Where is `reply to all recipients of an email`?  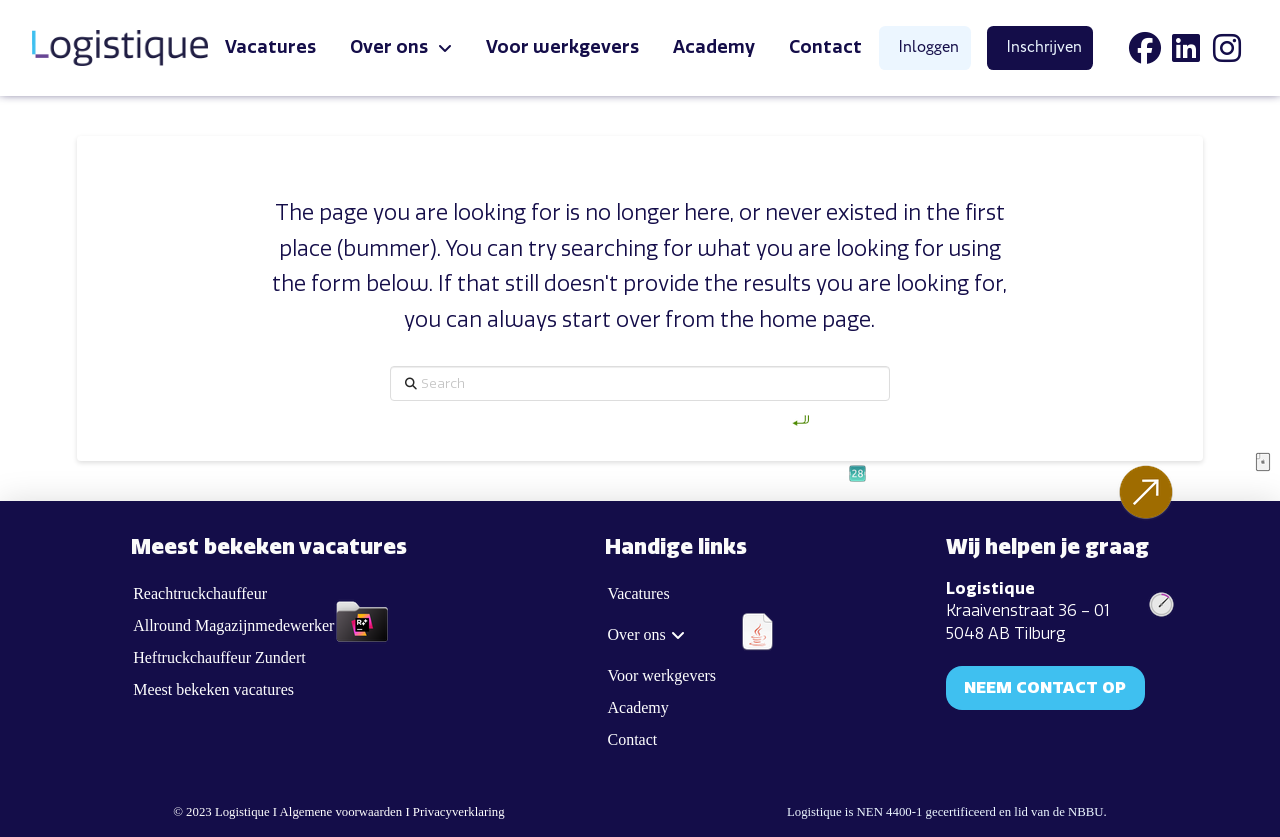 reply to all recipients of an email is located at coordinates (800, 419).